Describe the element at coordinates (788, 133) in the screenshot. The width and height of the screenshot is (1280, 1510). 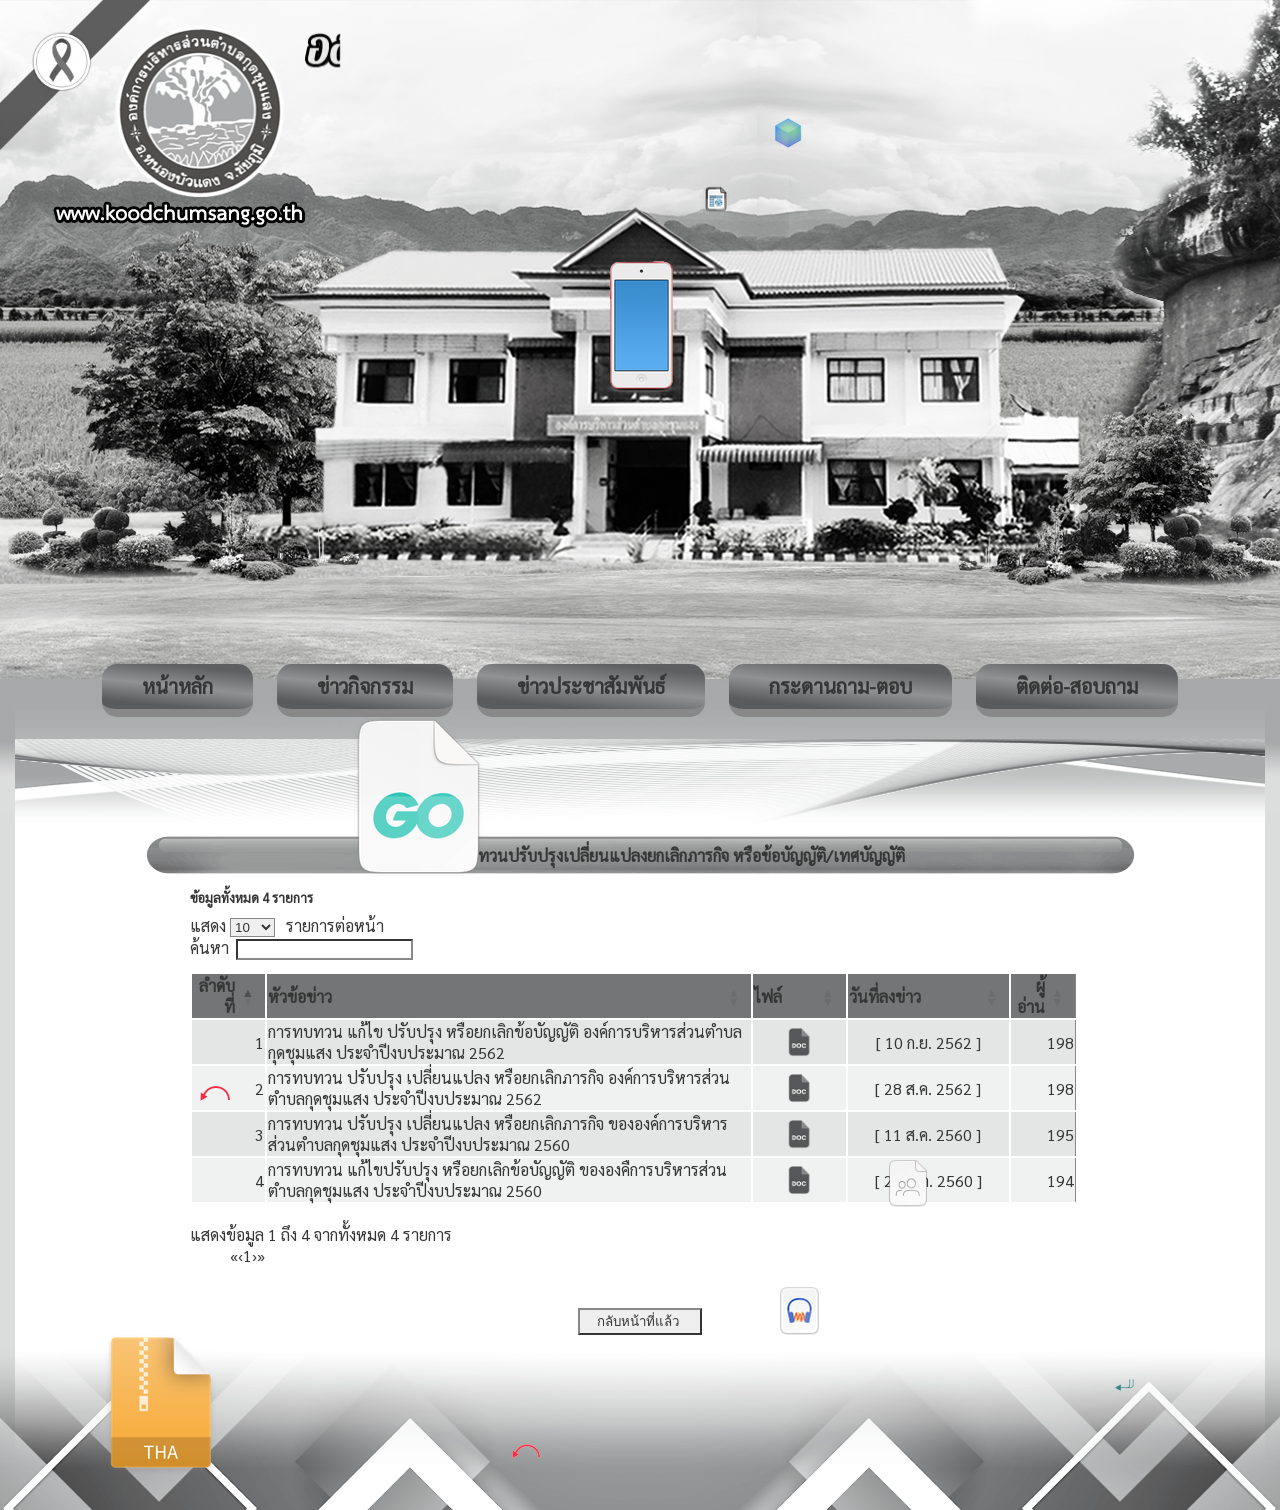
I see `access 3D object library in iMovie` at that location.